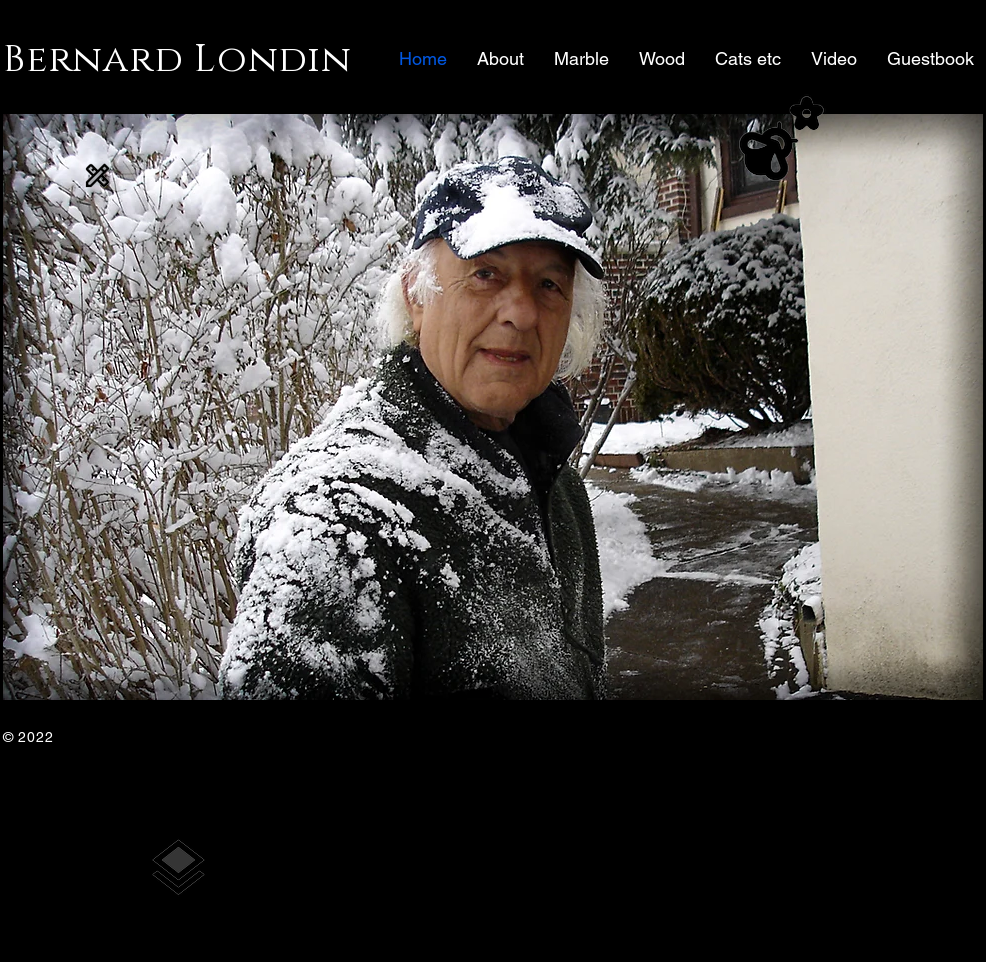  What do you see at coordinates (178, 868) in the screenshot?
I see `toggle map layers or overlays` at bounding box center [178, 868].